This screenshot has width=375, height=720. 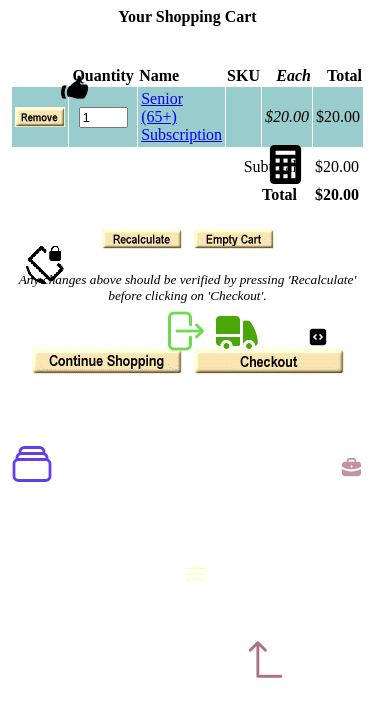 I want to click on screen rotation is locked, so click(x=46, y=264).